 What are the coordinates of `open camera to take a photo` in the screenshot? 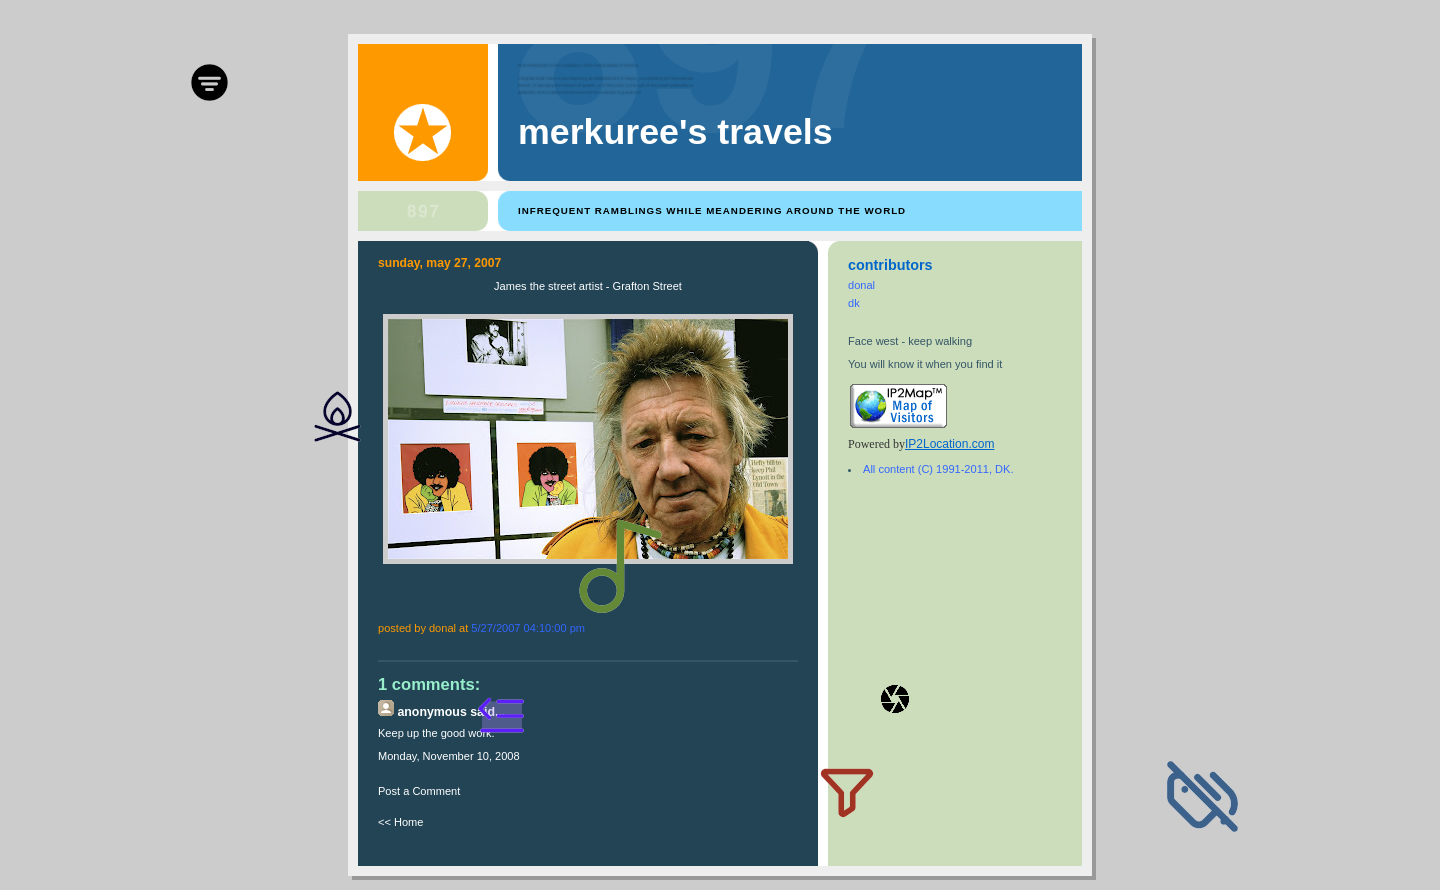 It's located at (895, 699).